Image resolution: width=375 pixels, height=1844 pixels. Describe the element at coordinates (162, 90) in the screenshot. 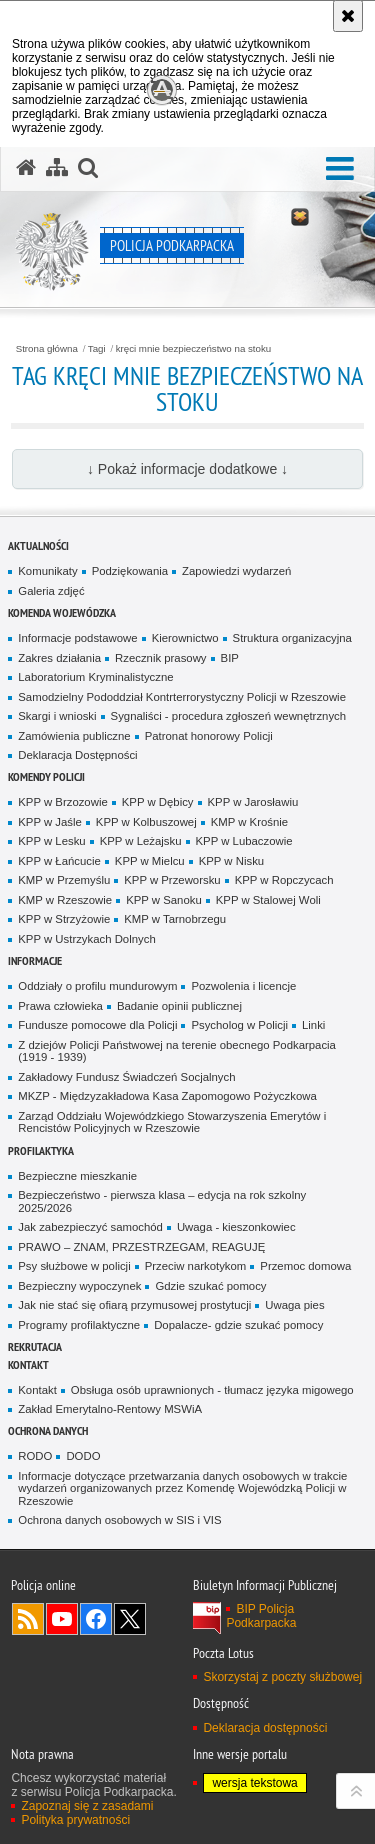

I see `open the software update manager` at that location.